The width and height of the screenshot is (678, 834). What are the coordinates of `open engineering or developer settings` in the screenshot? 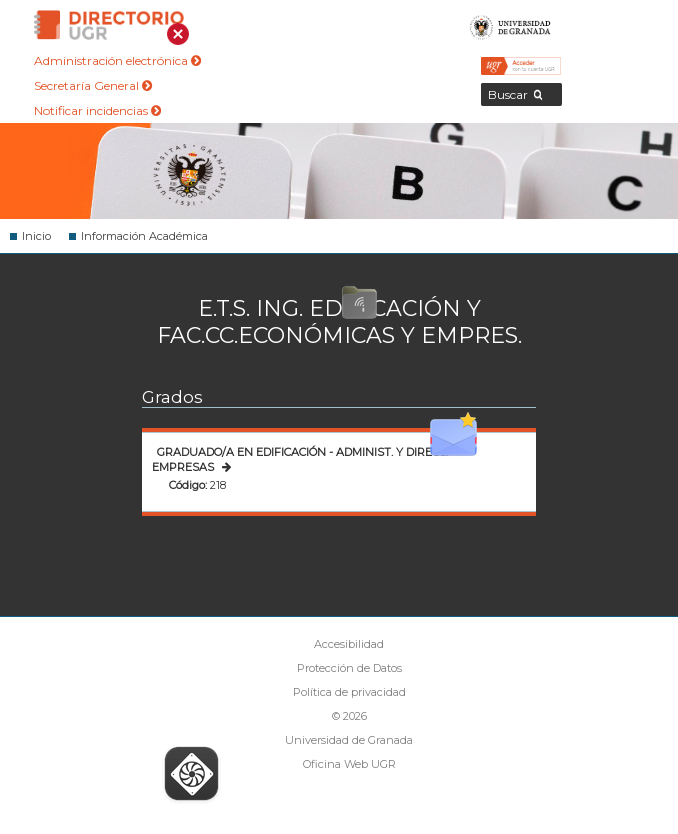 It's located at (191, 774).